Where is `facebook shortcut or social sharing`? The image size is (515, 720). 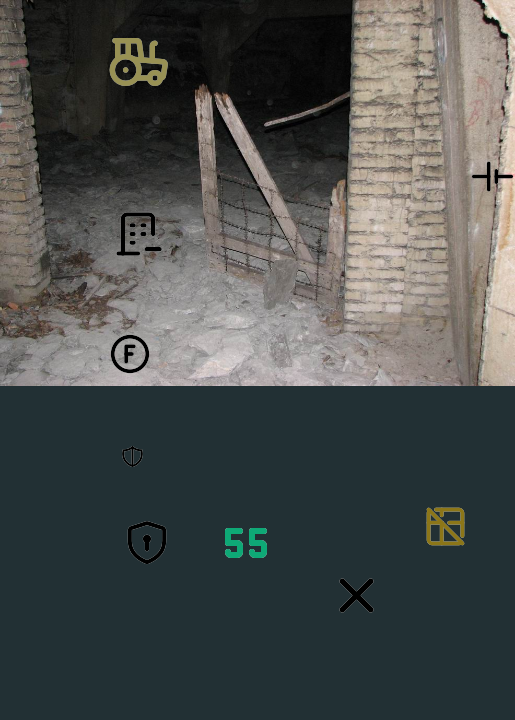 facebook shortcut or social sharing is located at coordinates (130, 354).